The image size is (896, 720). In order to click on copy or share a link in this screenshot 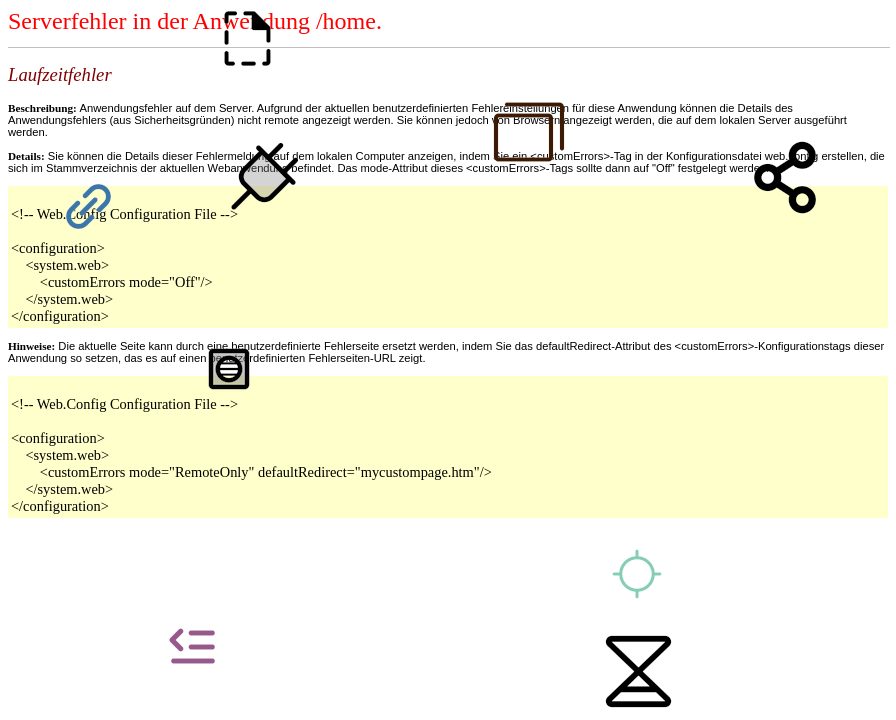, I will do `click(88, 206)`.